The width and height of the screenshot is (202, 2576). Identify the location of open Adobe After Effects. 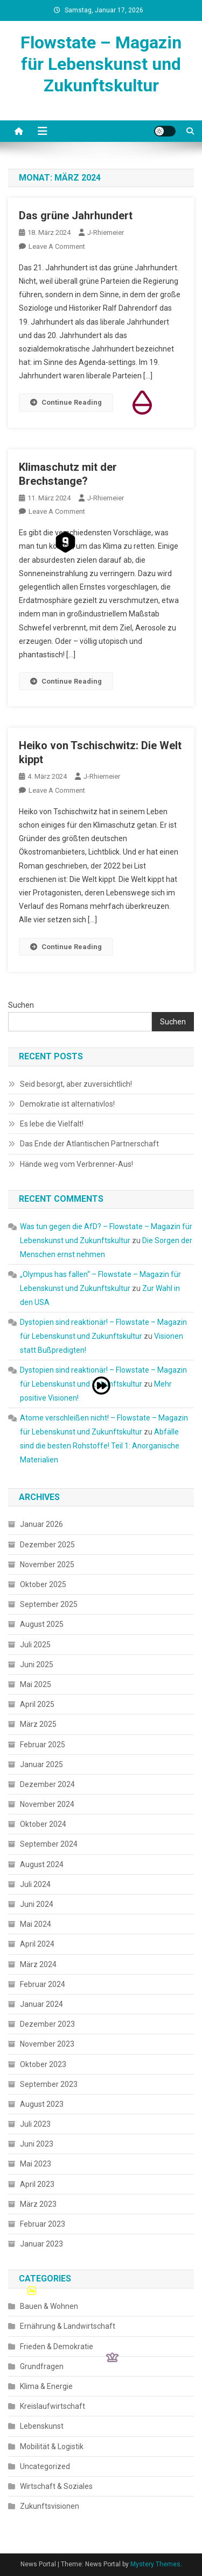
(32, 2291).